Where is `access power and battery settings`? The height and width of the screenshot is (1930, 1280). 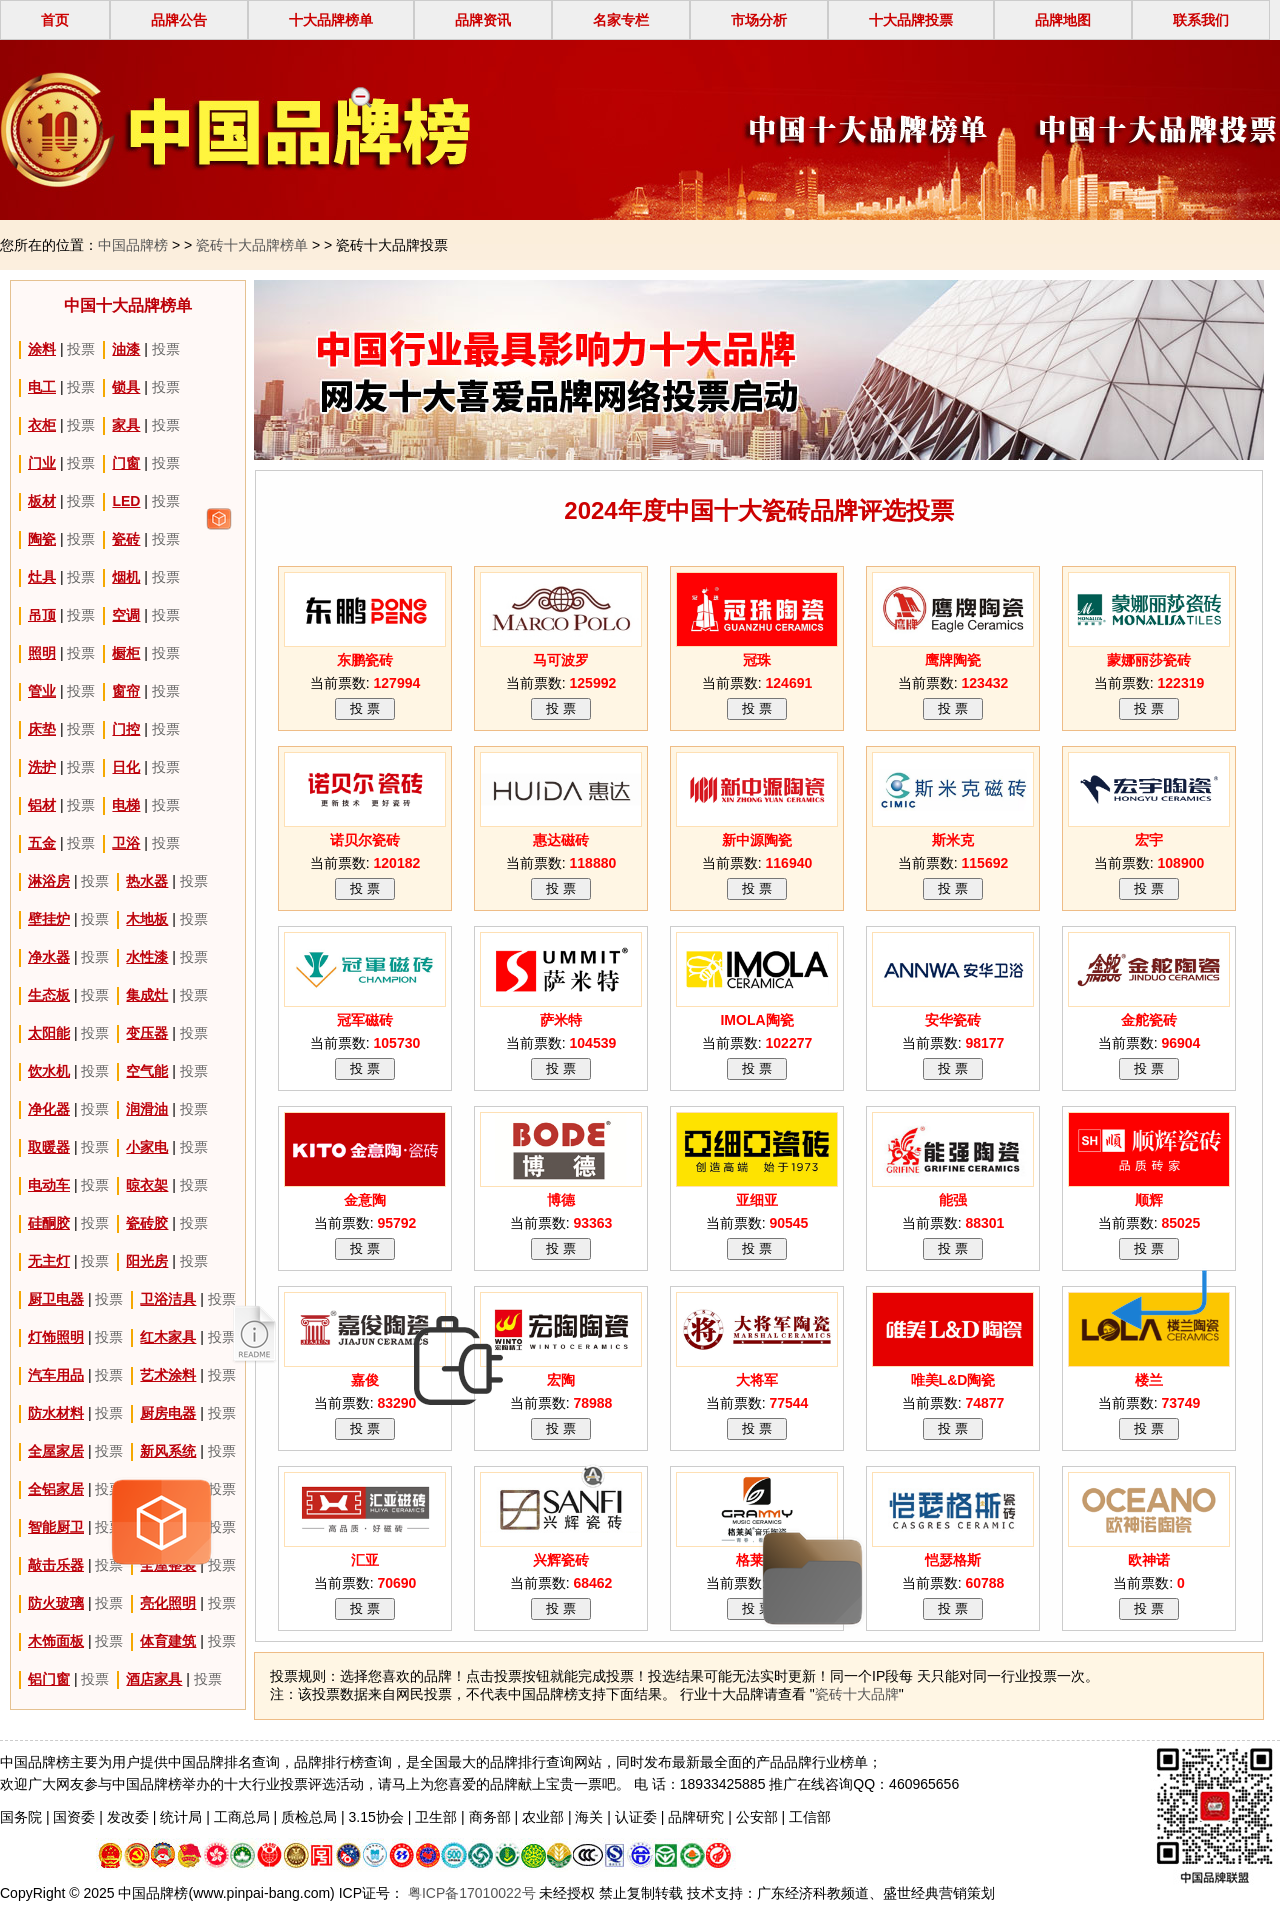
access power and battery settings is located at coordinates (458, 1360).